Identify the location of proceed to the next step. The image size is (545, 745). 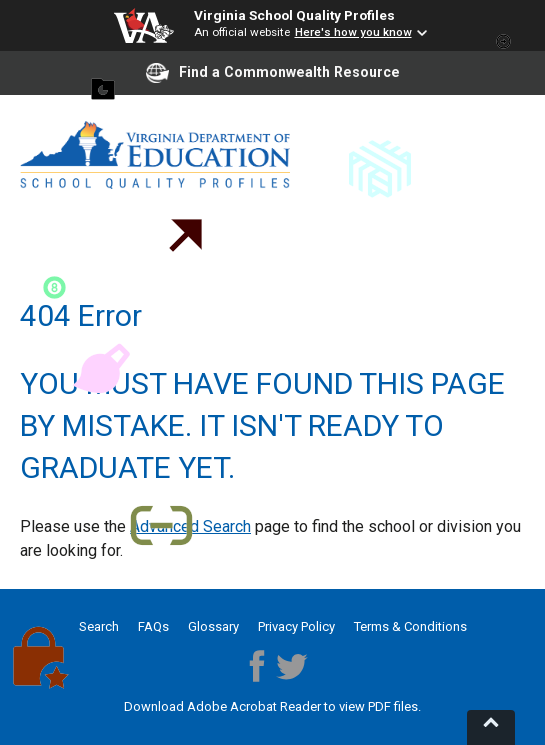
(503, 41).